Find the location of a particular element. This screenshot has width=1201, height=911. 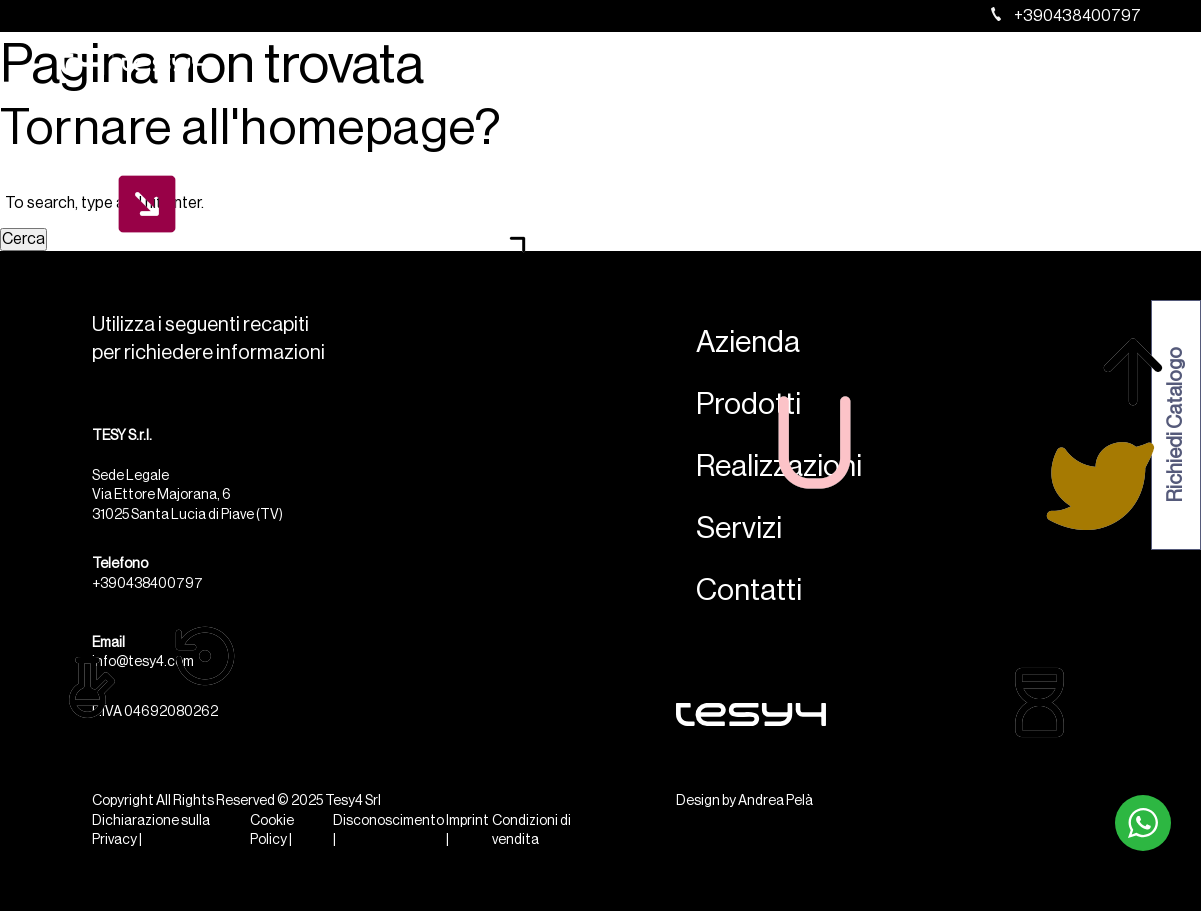

move up or scroll to top is located at coordinates (1133, 372).